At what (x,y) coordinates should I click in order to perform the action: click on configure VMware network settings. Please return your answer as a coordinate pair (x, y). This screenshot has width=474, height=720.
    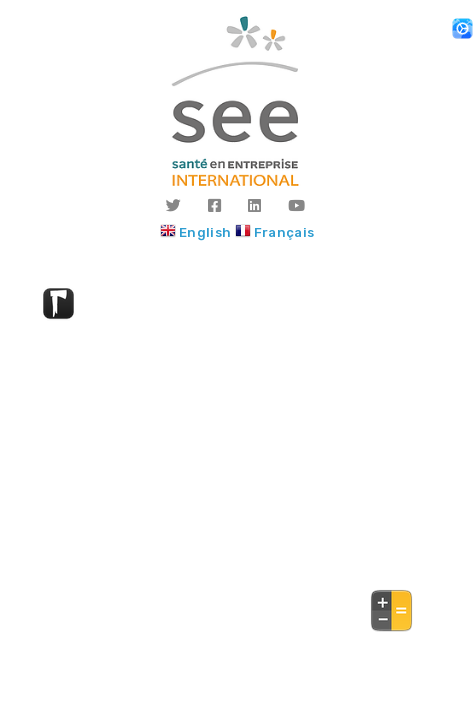
    Looking at the image, I should click on (462, 28).